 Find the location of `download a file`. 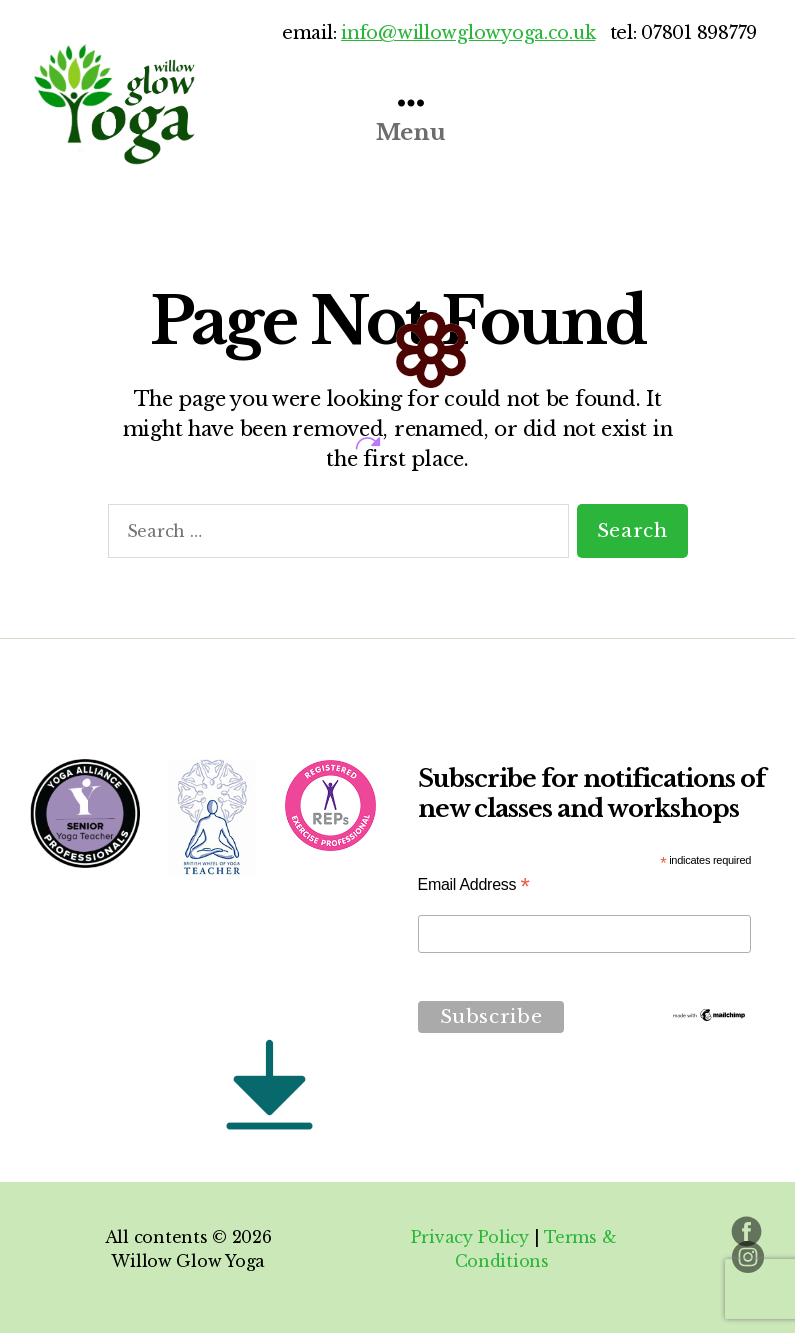

download a file is located at coordinates (269, 1086).